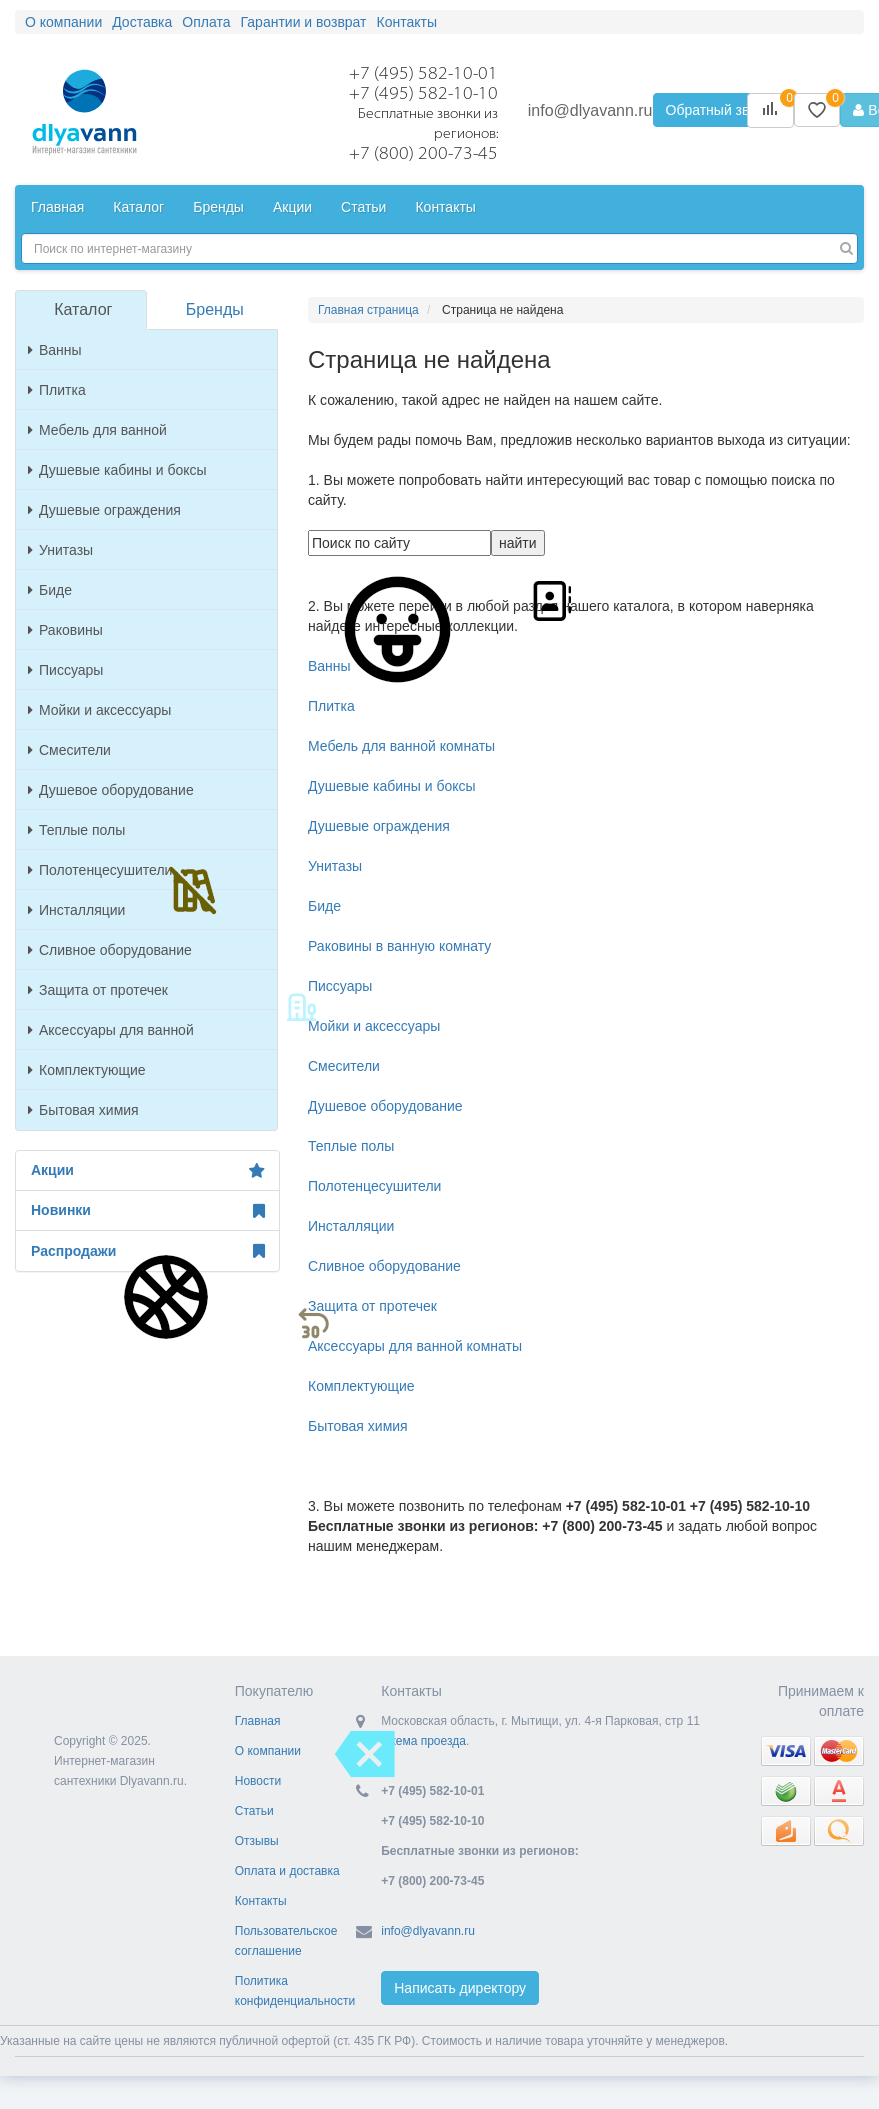  I want to click on view property listings, so click(301, 1006).